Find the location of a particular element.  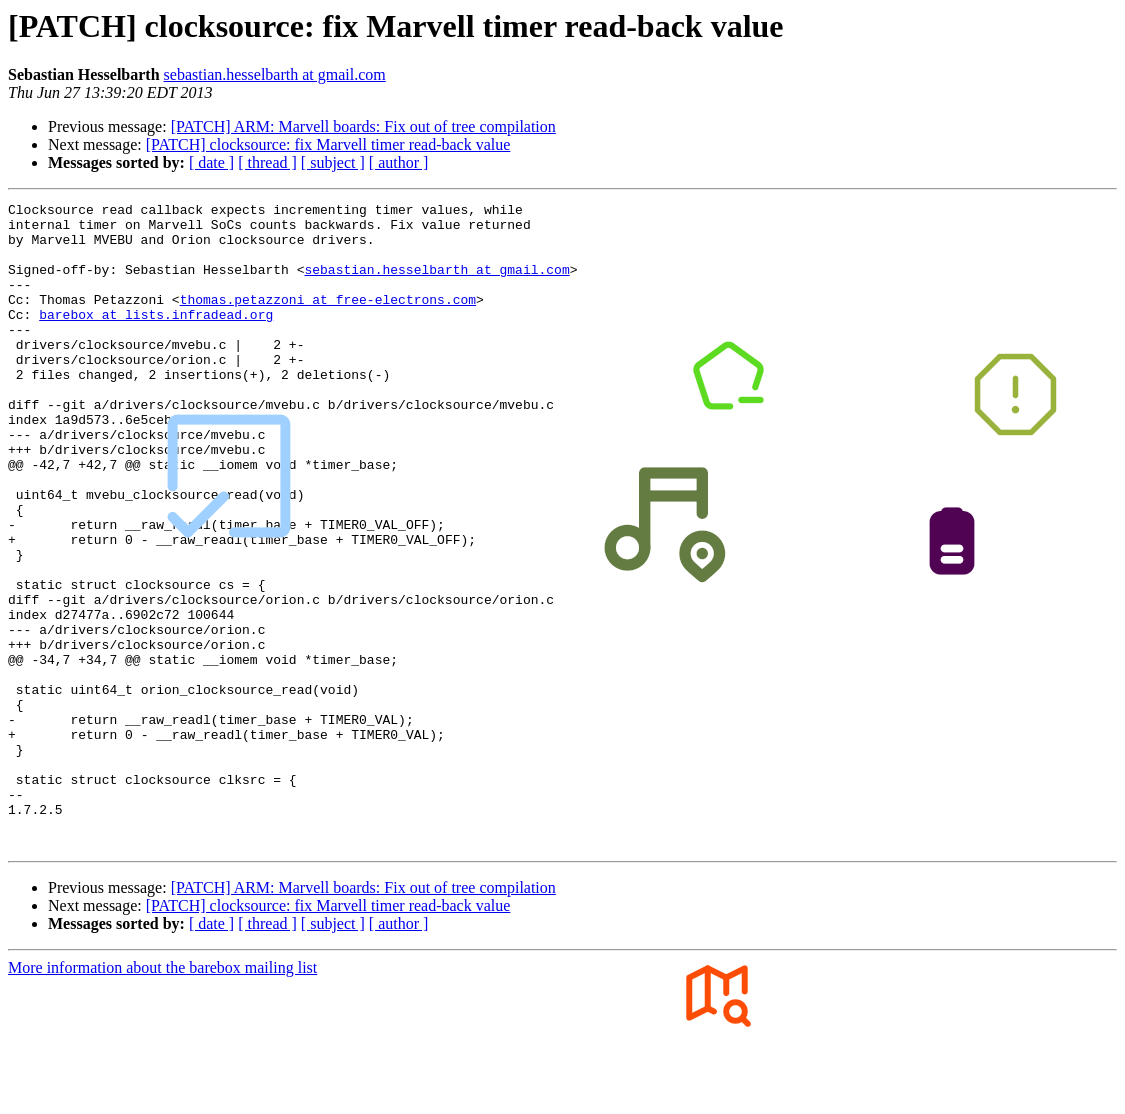

view music tagged with a location is located at coordinates (662, 519).